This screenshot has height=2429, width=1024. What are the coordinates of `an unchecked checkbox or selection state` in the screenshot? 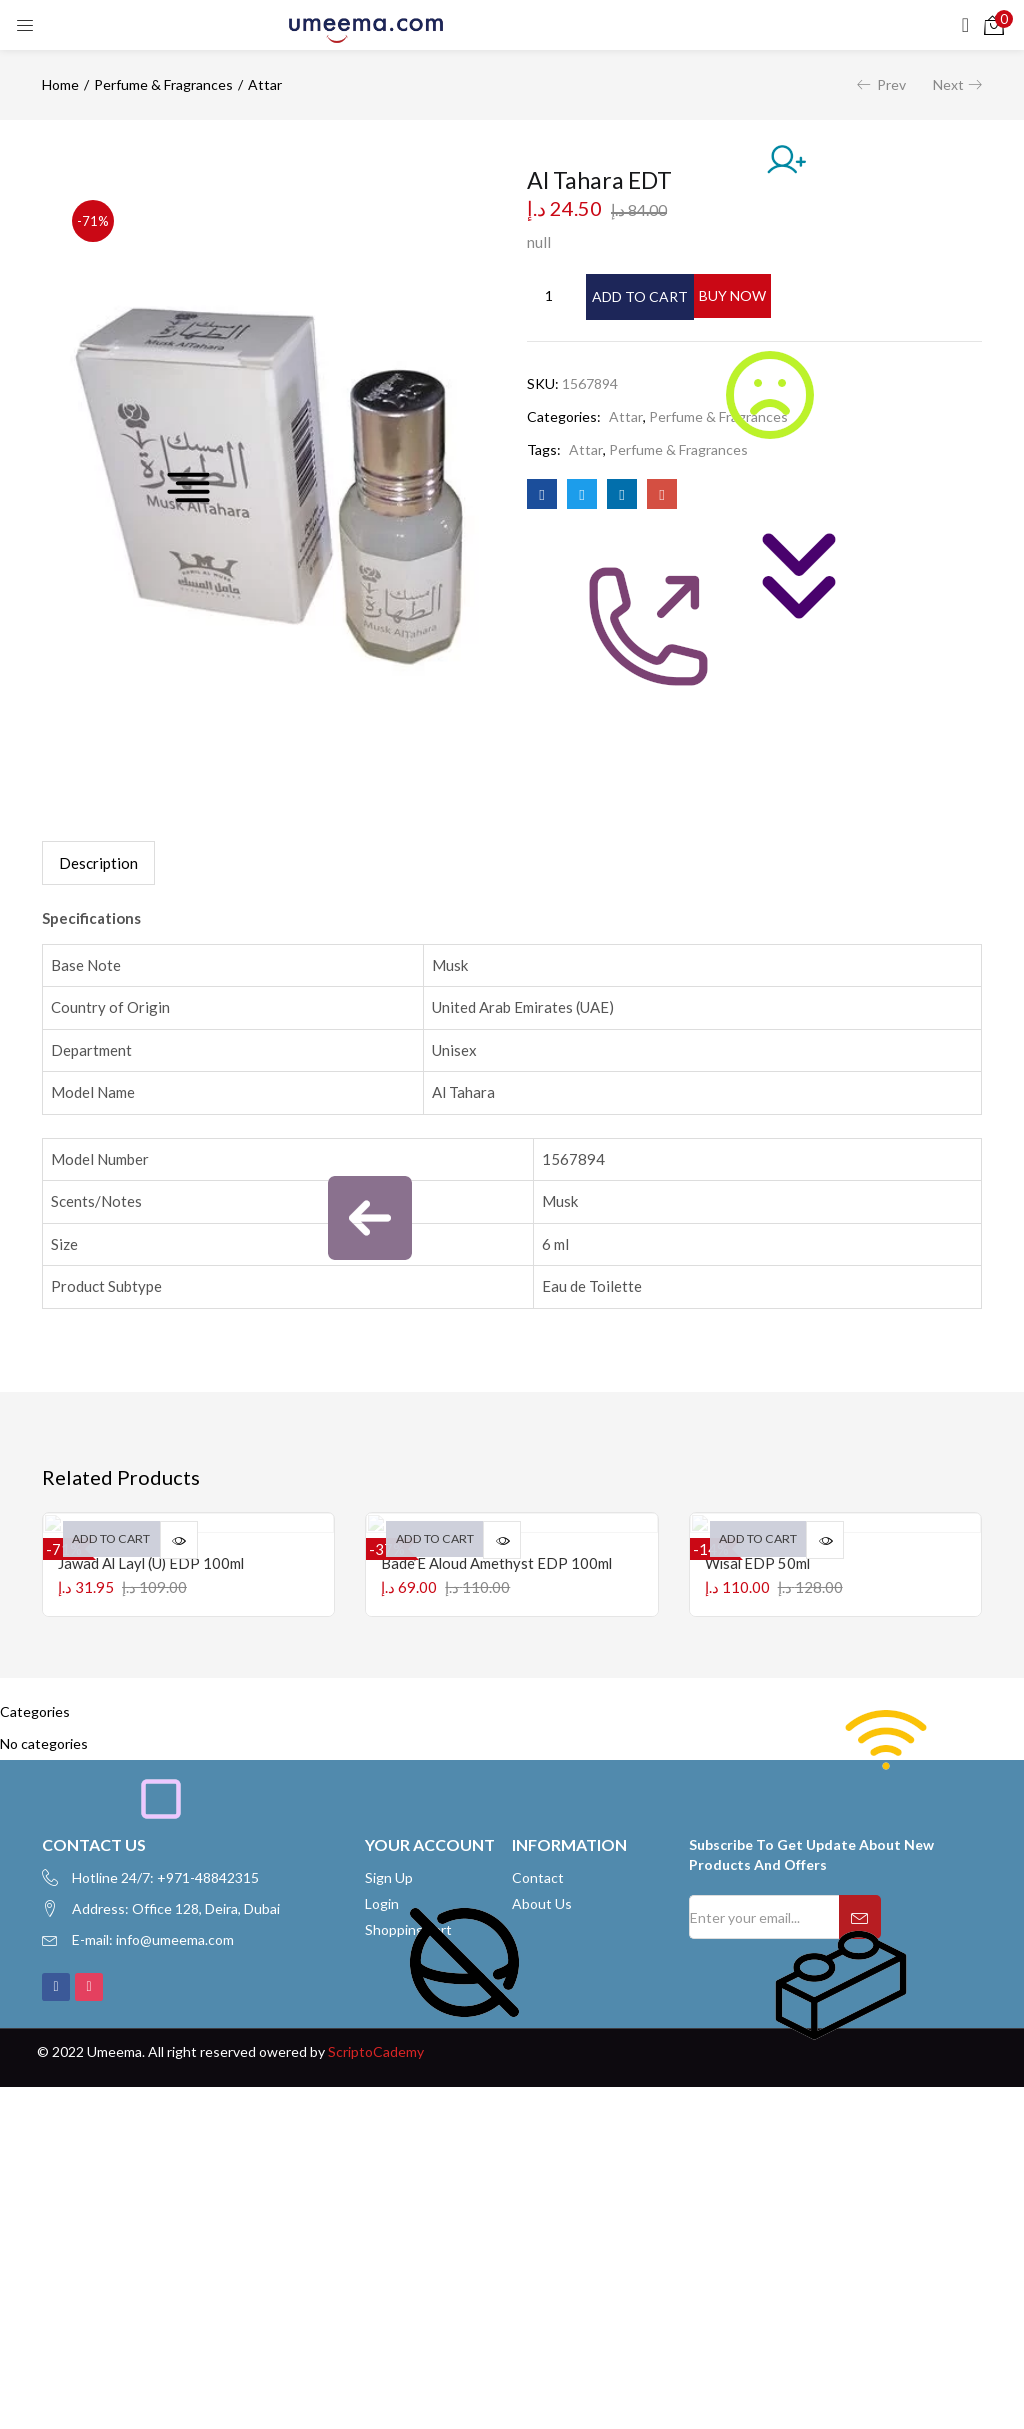 It's located at (161, 1799).